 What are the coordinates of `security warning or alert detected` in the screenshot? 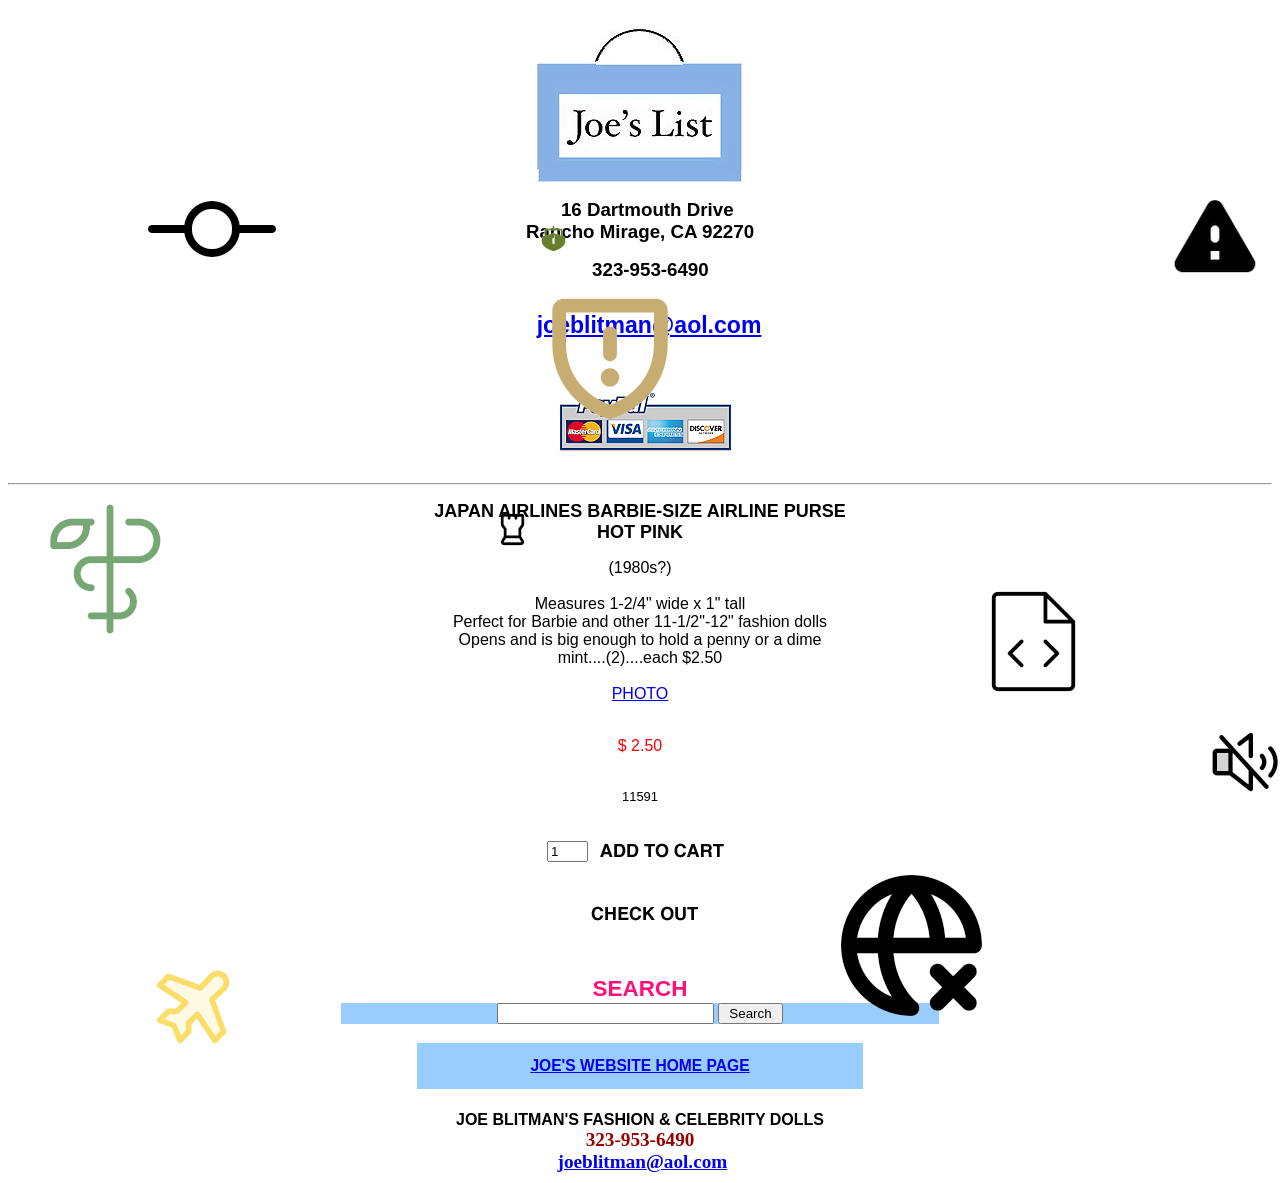 It's located at (610, 352).